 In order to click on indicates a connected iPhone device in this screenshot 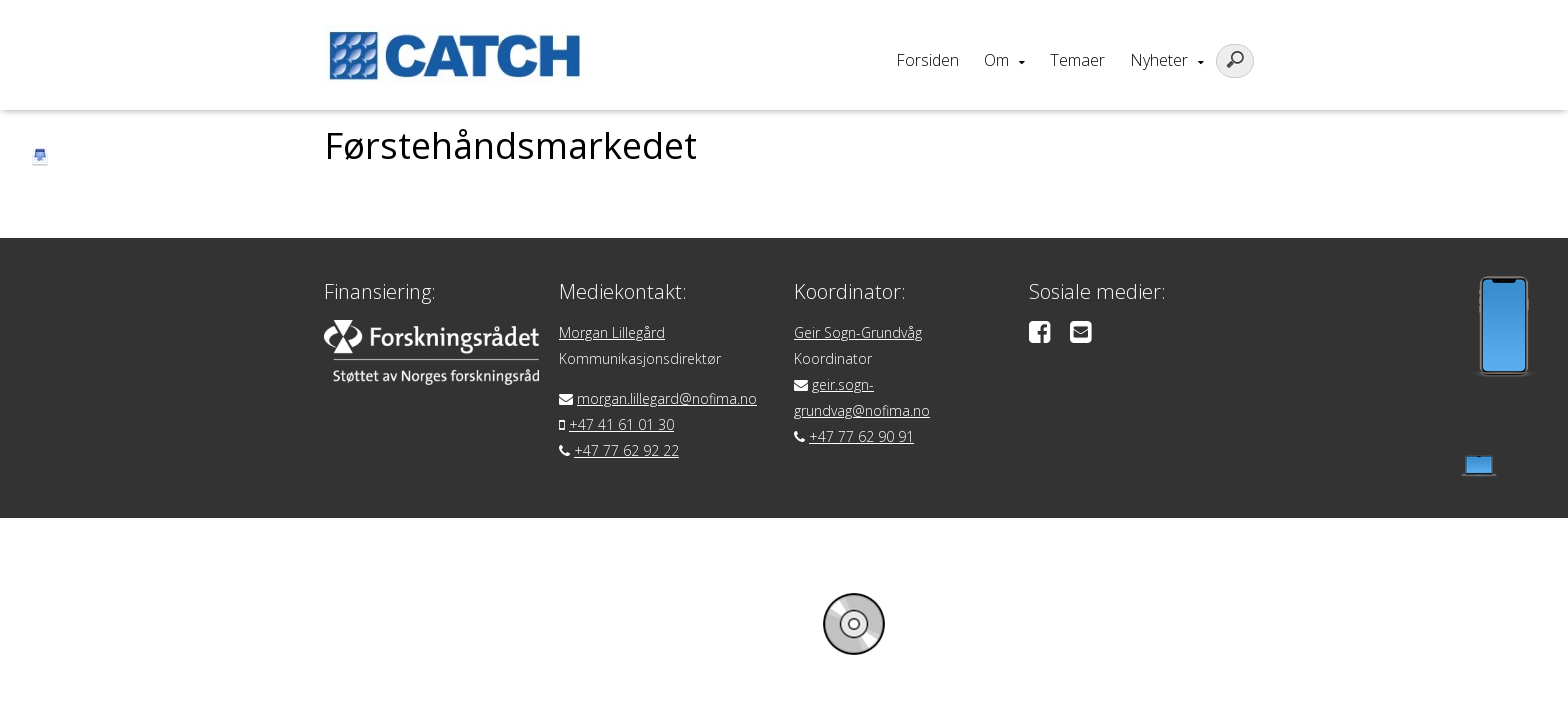, I will do `click(1504, 327)`.